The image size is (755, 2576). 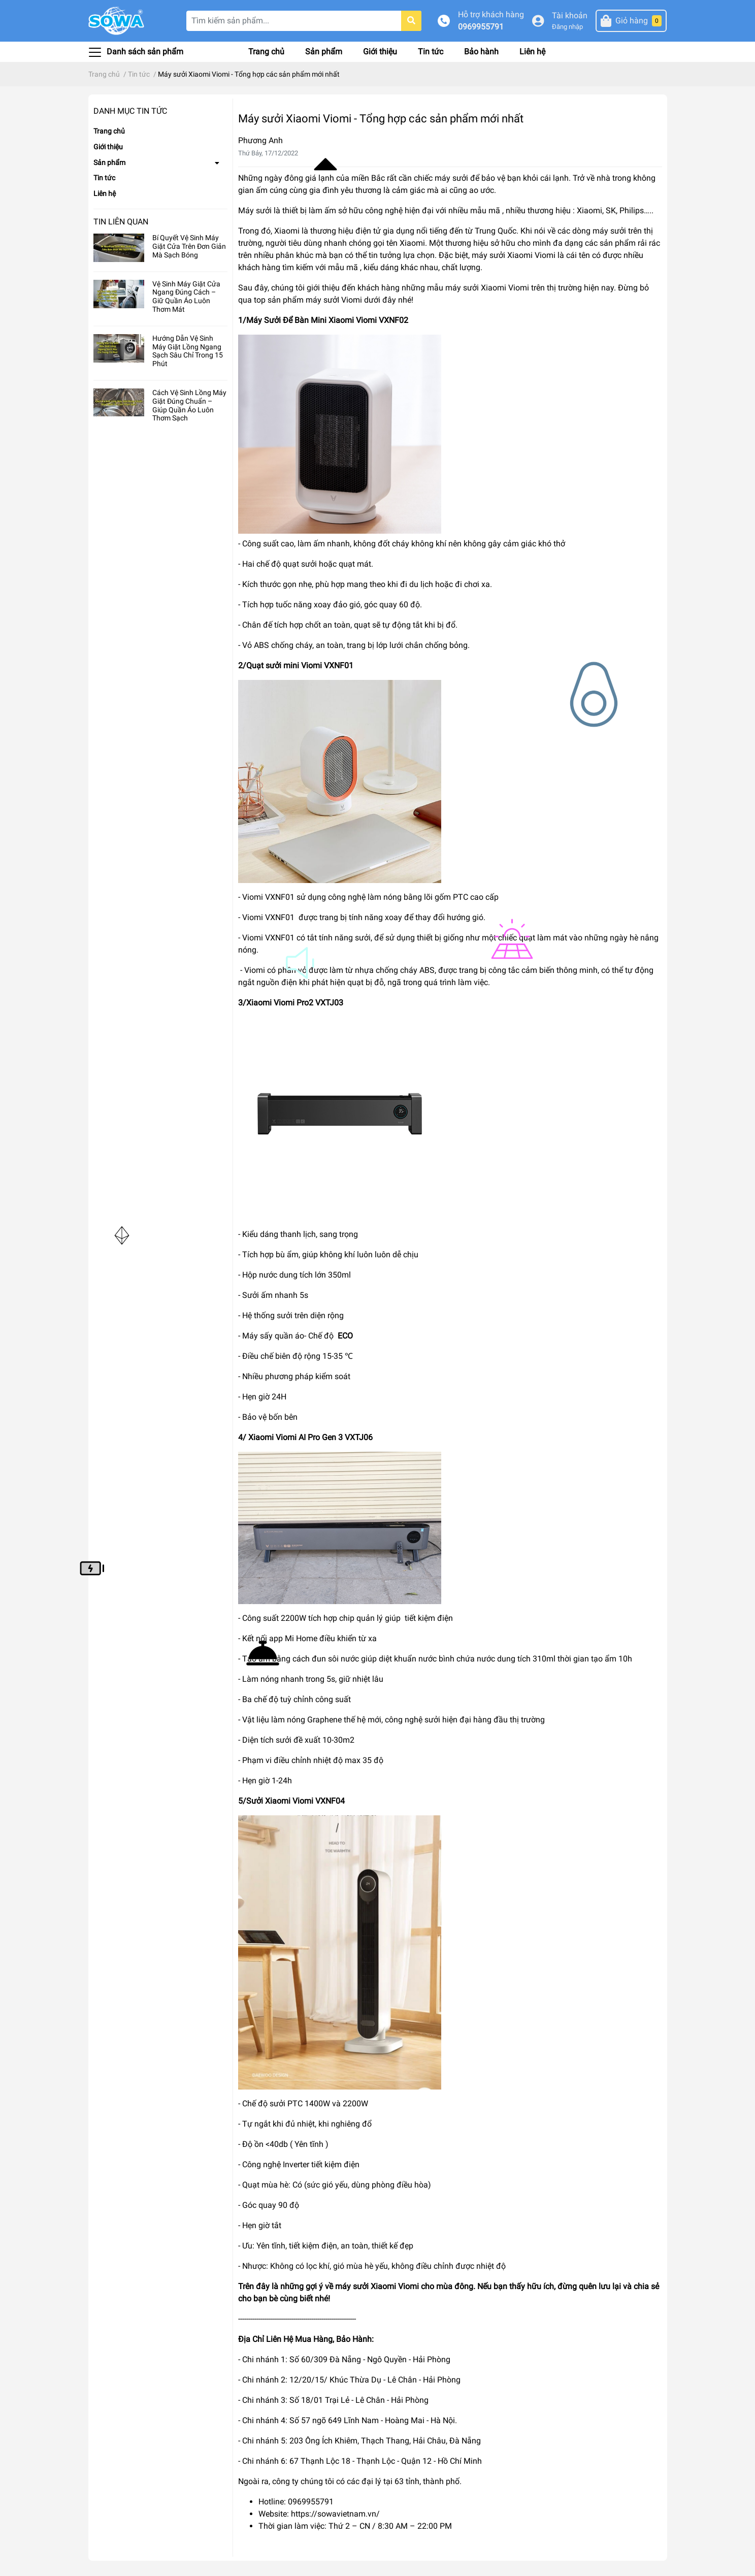 I want to click on collapse an expanded section, so click(x=325, y=164).